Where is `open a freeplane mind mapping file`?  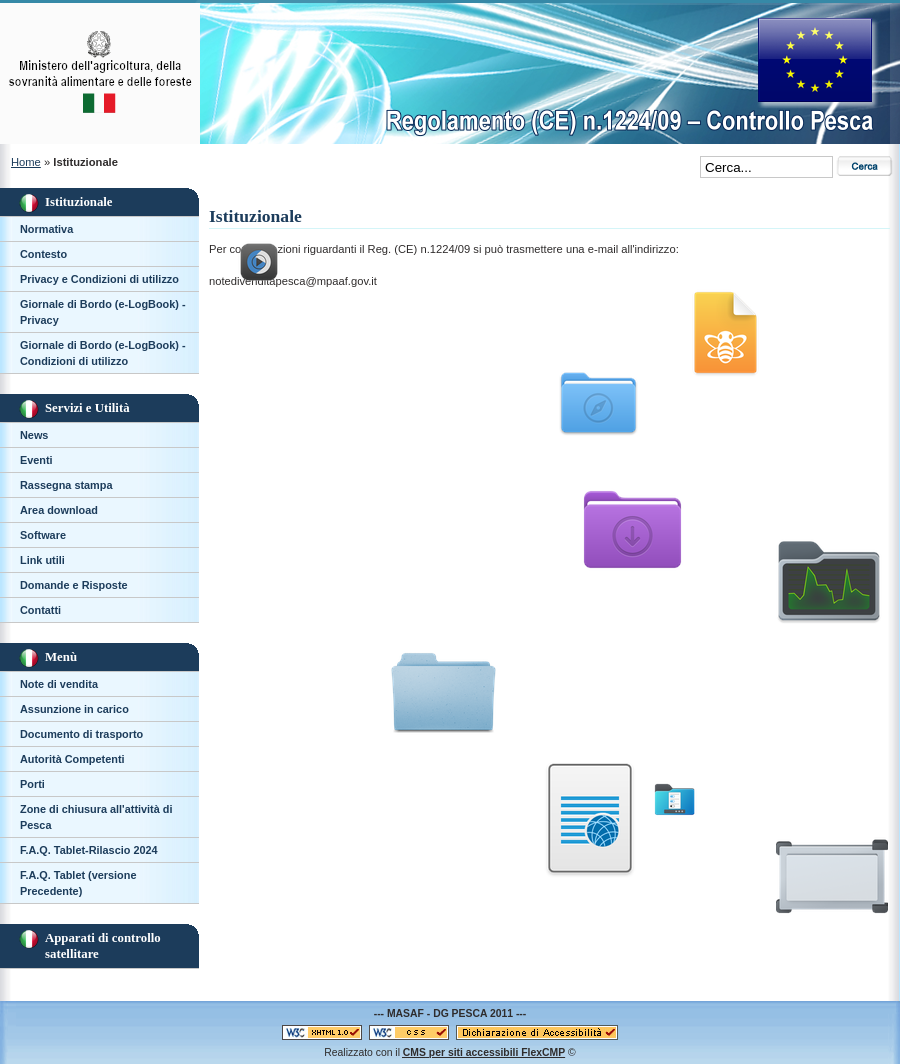 open a freeplane mind mapping file is located at coordinates (725, 332).